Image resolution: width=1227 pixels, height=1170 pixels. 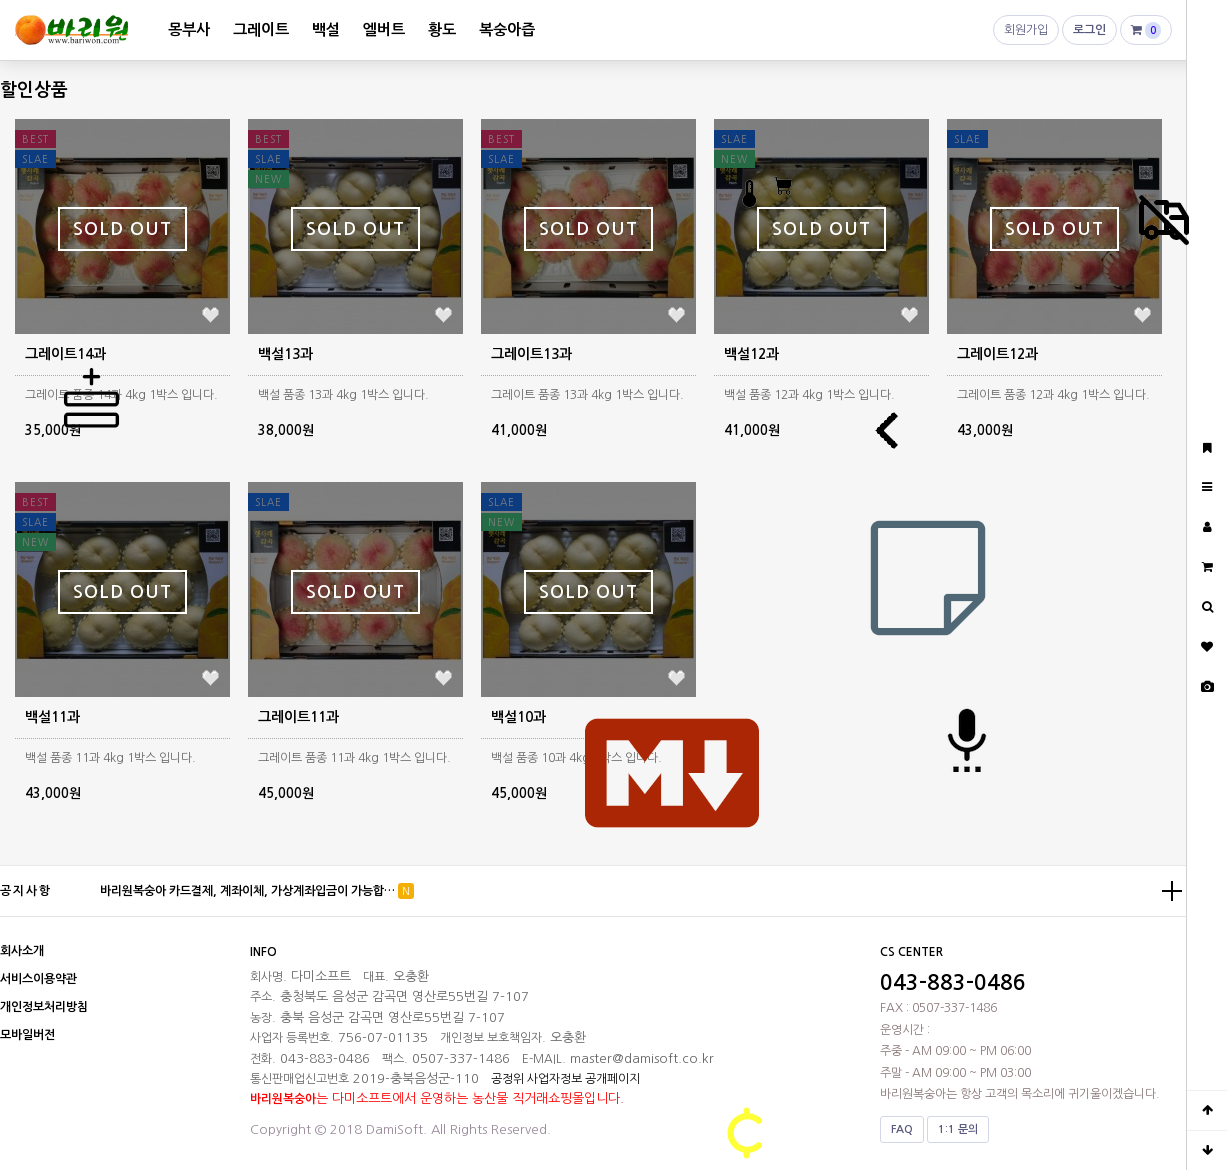 What do you see at coordinates (1164, 220) in the screenshot?
I see `delivery unavailable` at bounding box center [1164, 220].